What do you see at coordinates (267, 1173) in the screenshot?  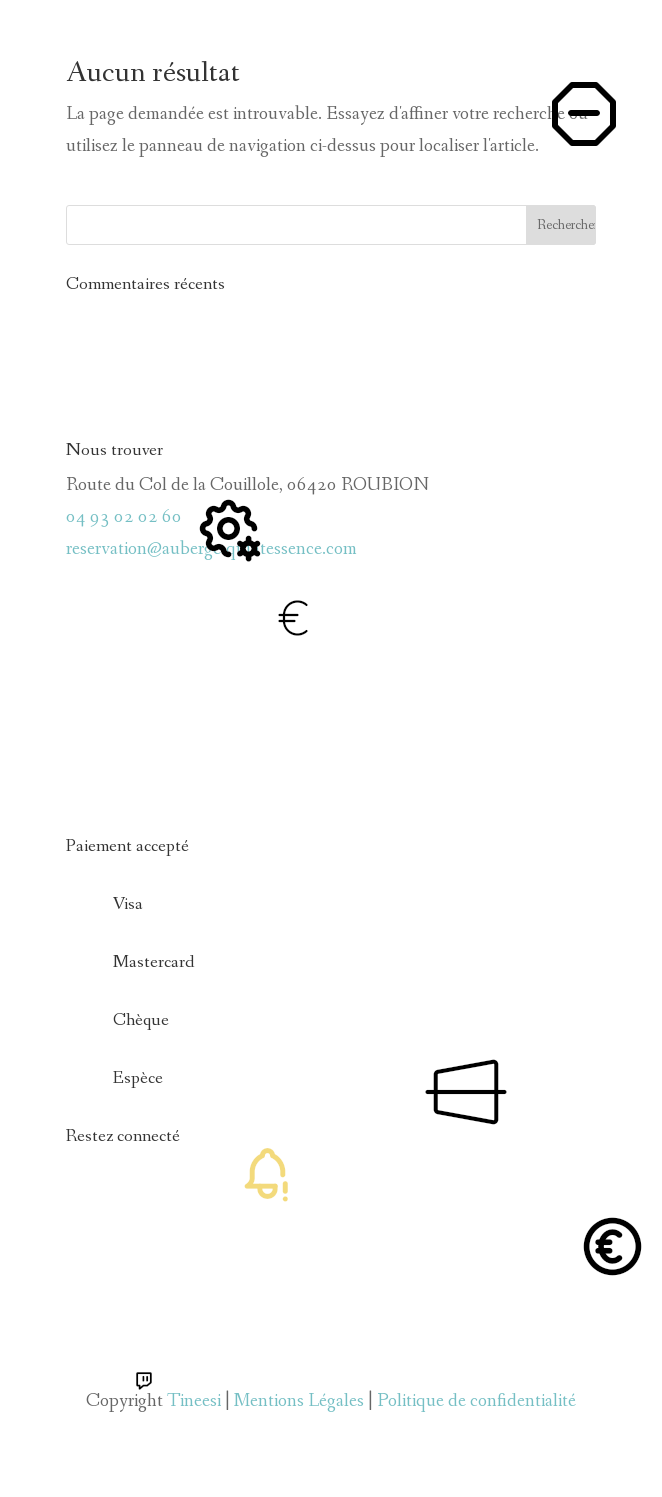 I see `notification alert requiring attention` at bounding box center [267, 1173].